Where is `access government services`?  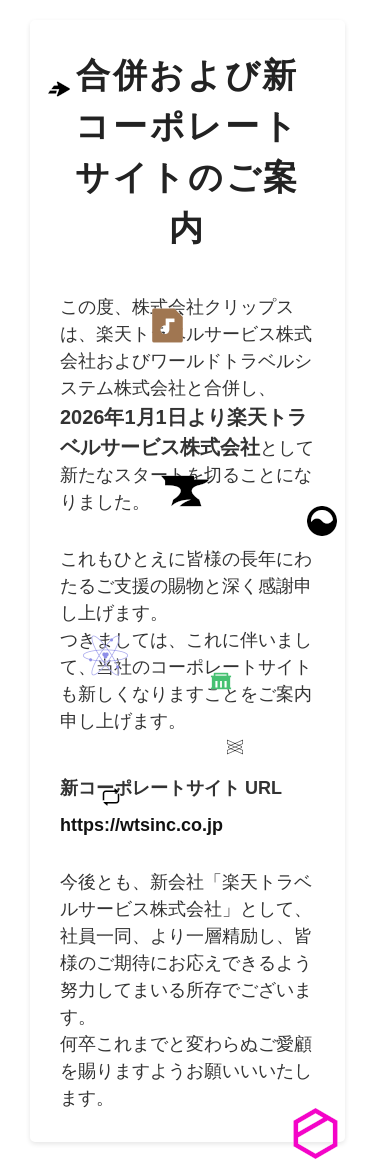
access government services is located at coordinates (221, 681).